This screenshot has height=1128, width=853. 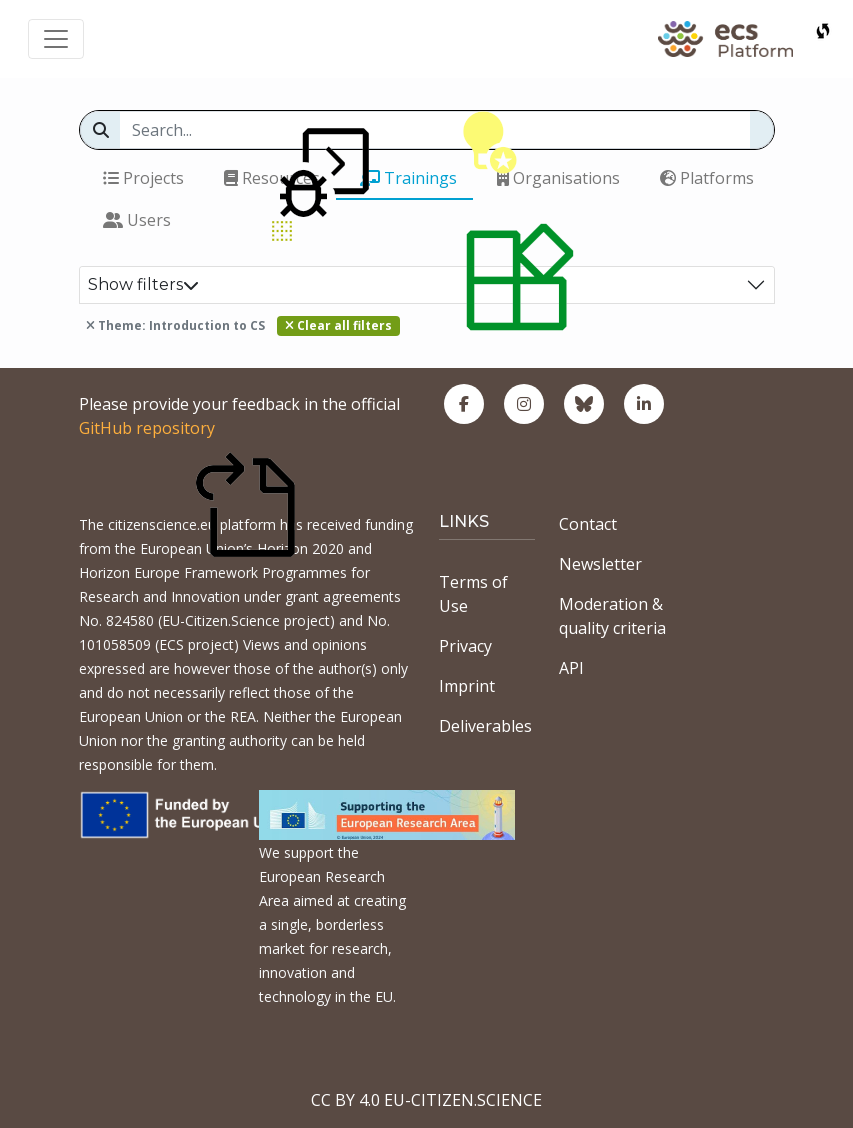 What do you see at coordinates (282, 231) in the screenshot?
I see `remove all borders from selected cells or elements` at bounding box center [282, 231].